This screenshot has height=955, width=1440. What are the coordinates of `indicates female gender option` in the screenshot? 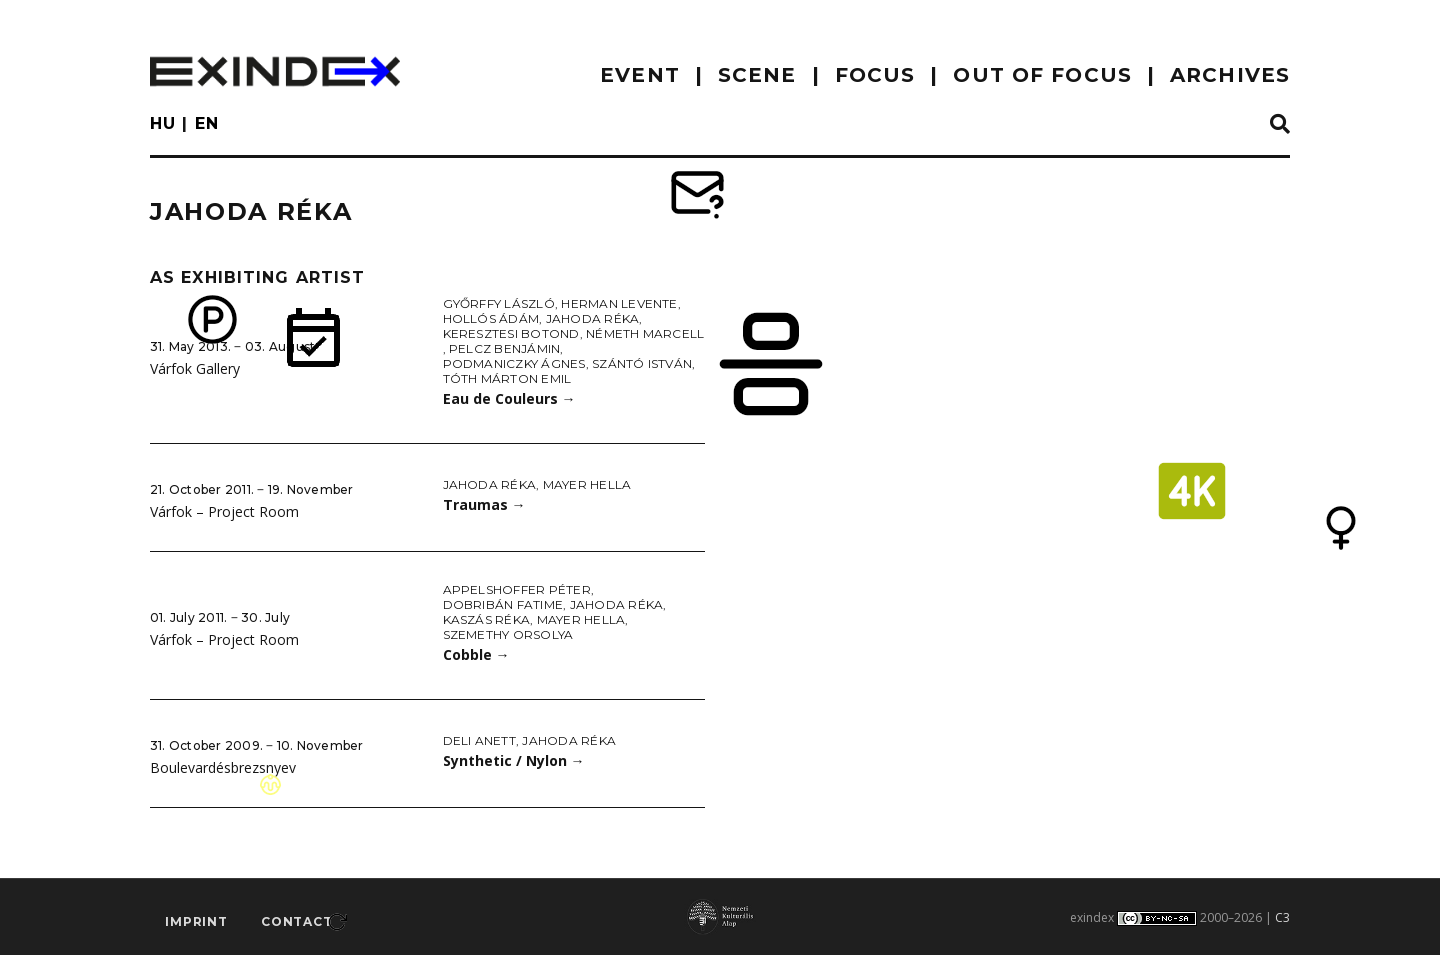 It's located at (1341, 527).